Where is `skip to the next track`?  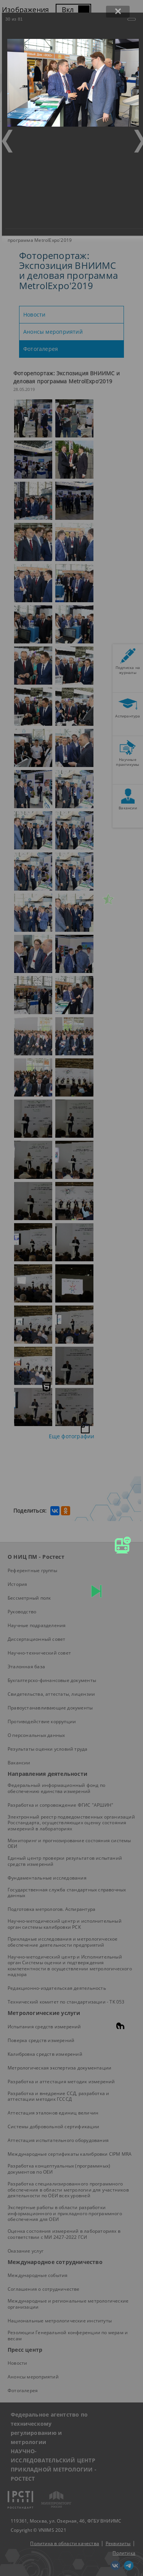 skip to the next track is located at coordinates (97, 1591).